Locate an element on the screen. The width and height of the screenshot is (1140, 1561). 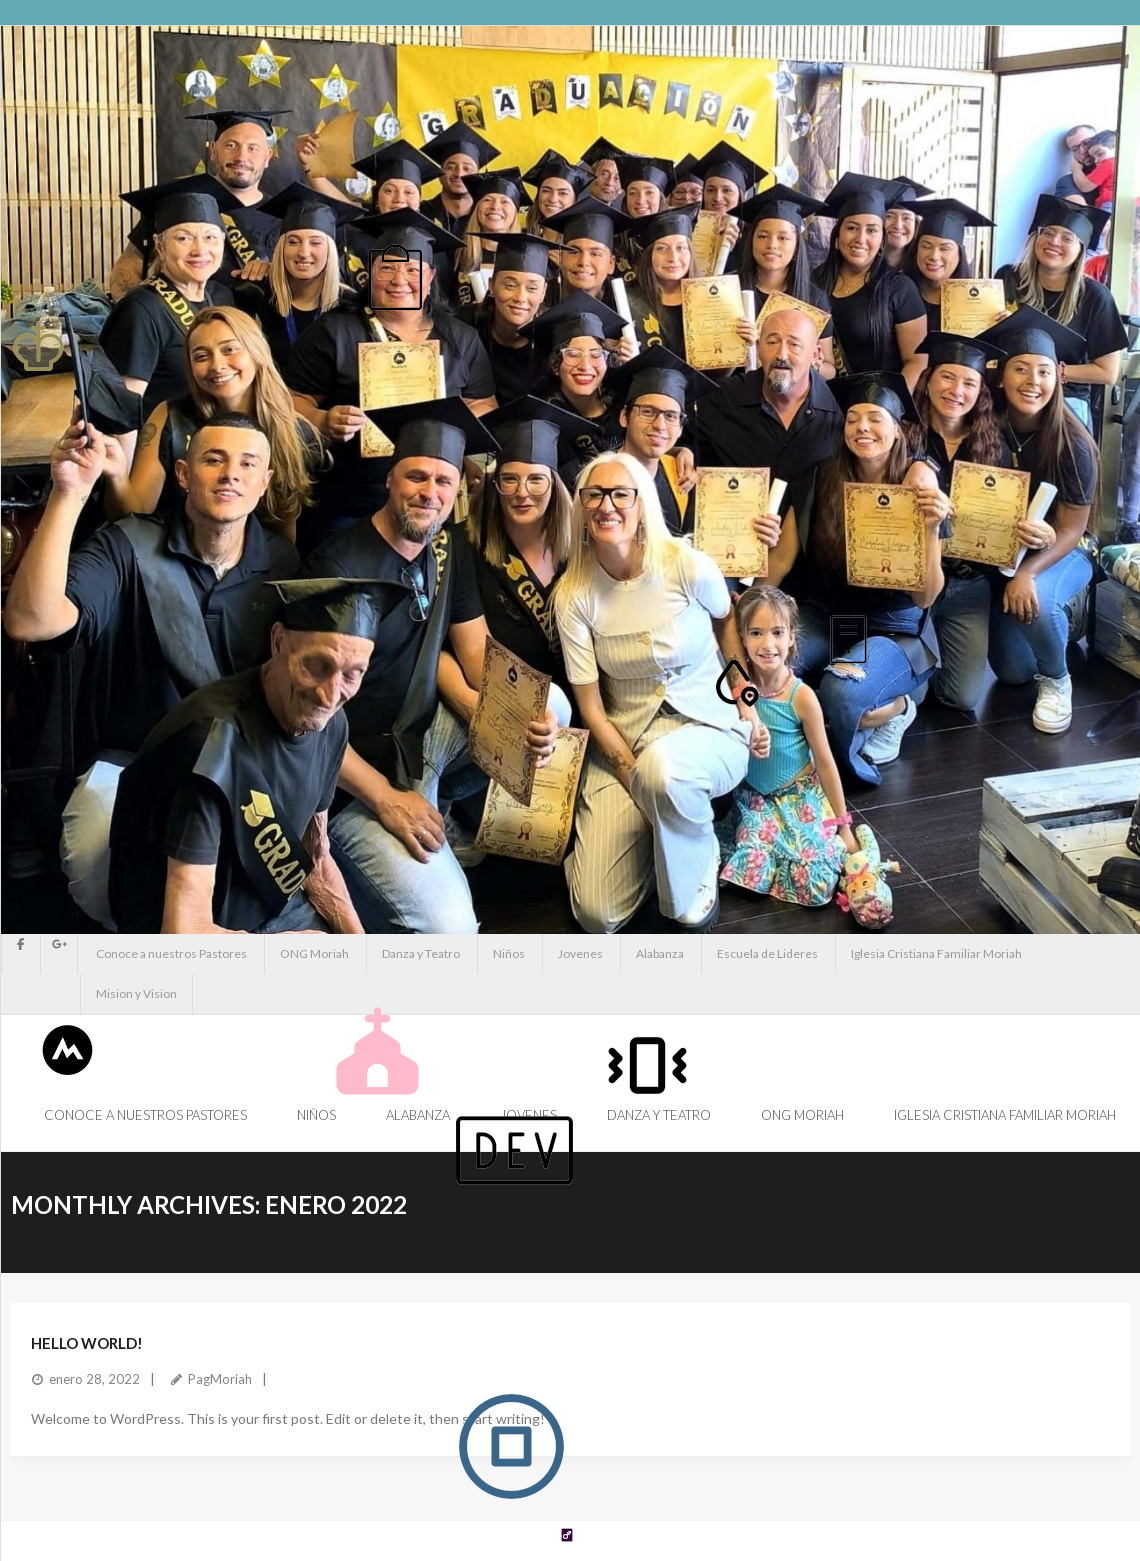
view water source location is located at coordinates (734, 682).